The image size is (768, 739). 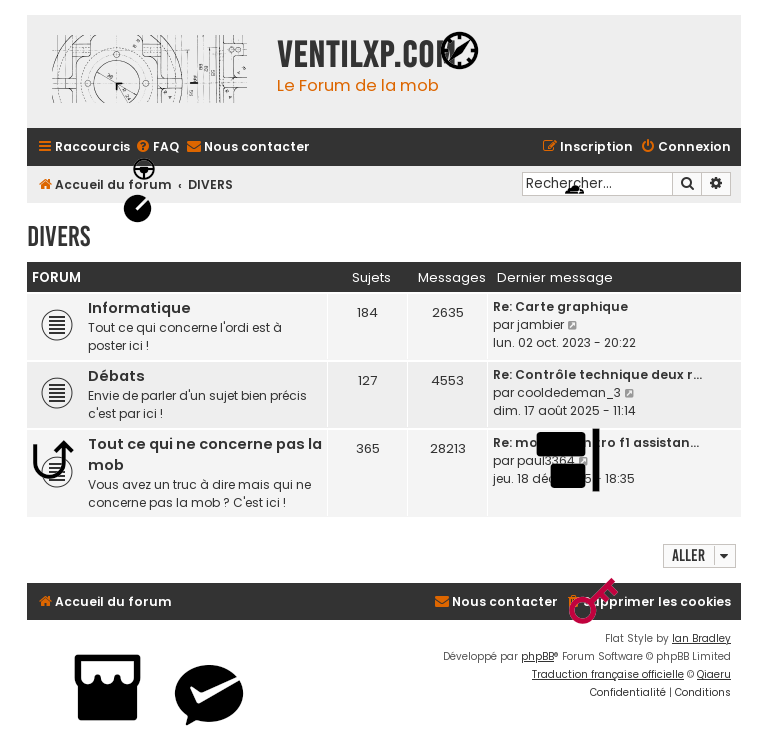 What do you see at coordinates (107, 687) in the screenshot?
I see `access the online store or marketplace` at bounding box center [107, 687].